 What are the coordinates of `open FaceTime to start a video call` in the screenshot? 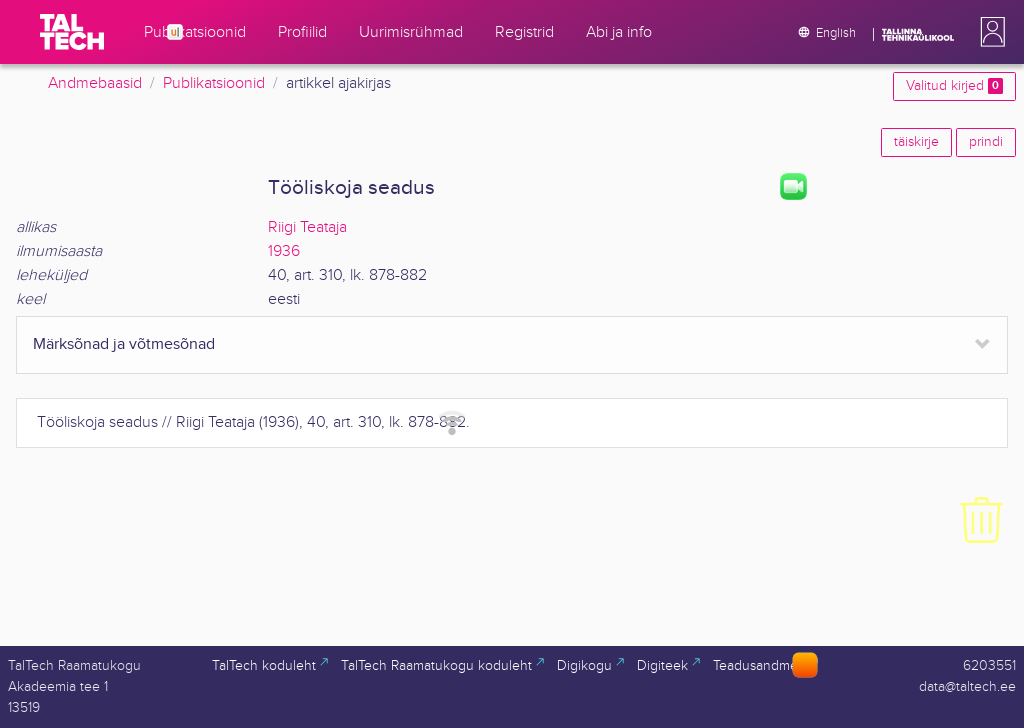 It's located at (793, 186).